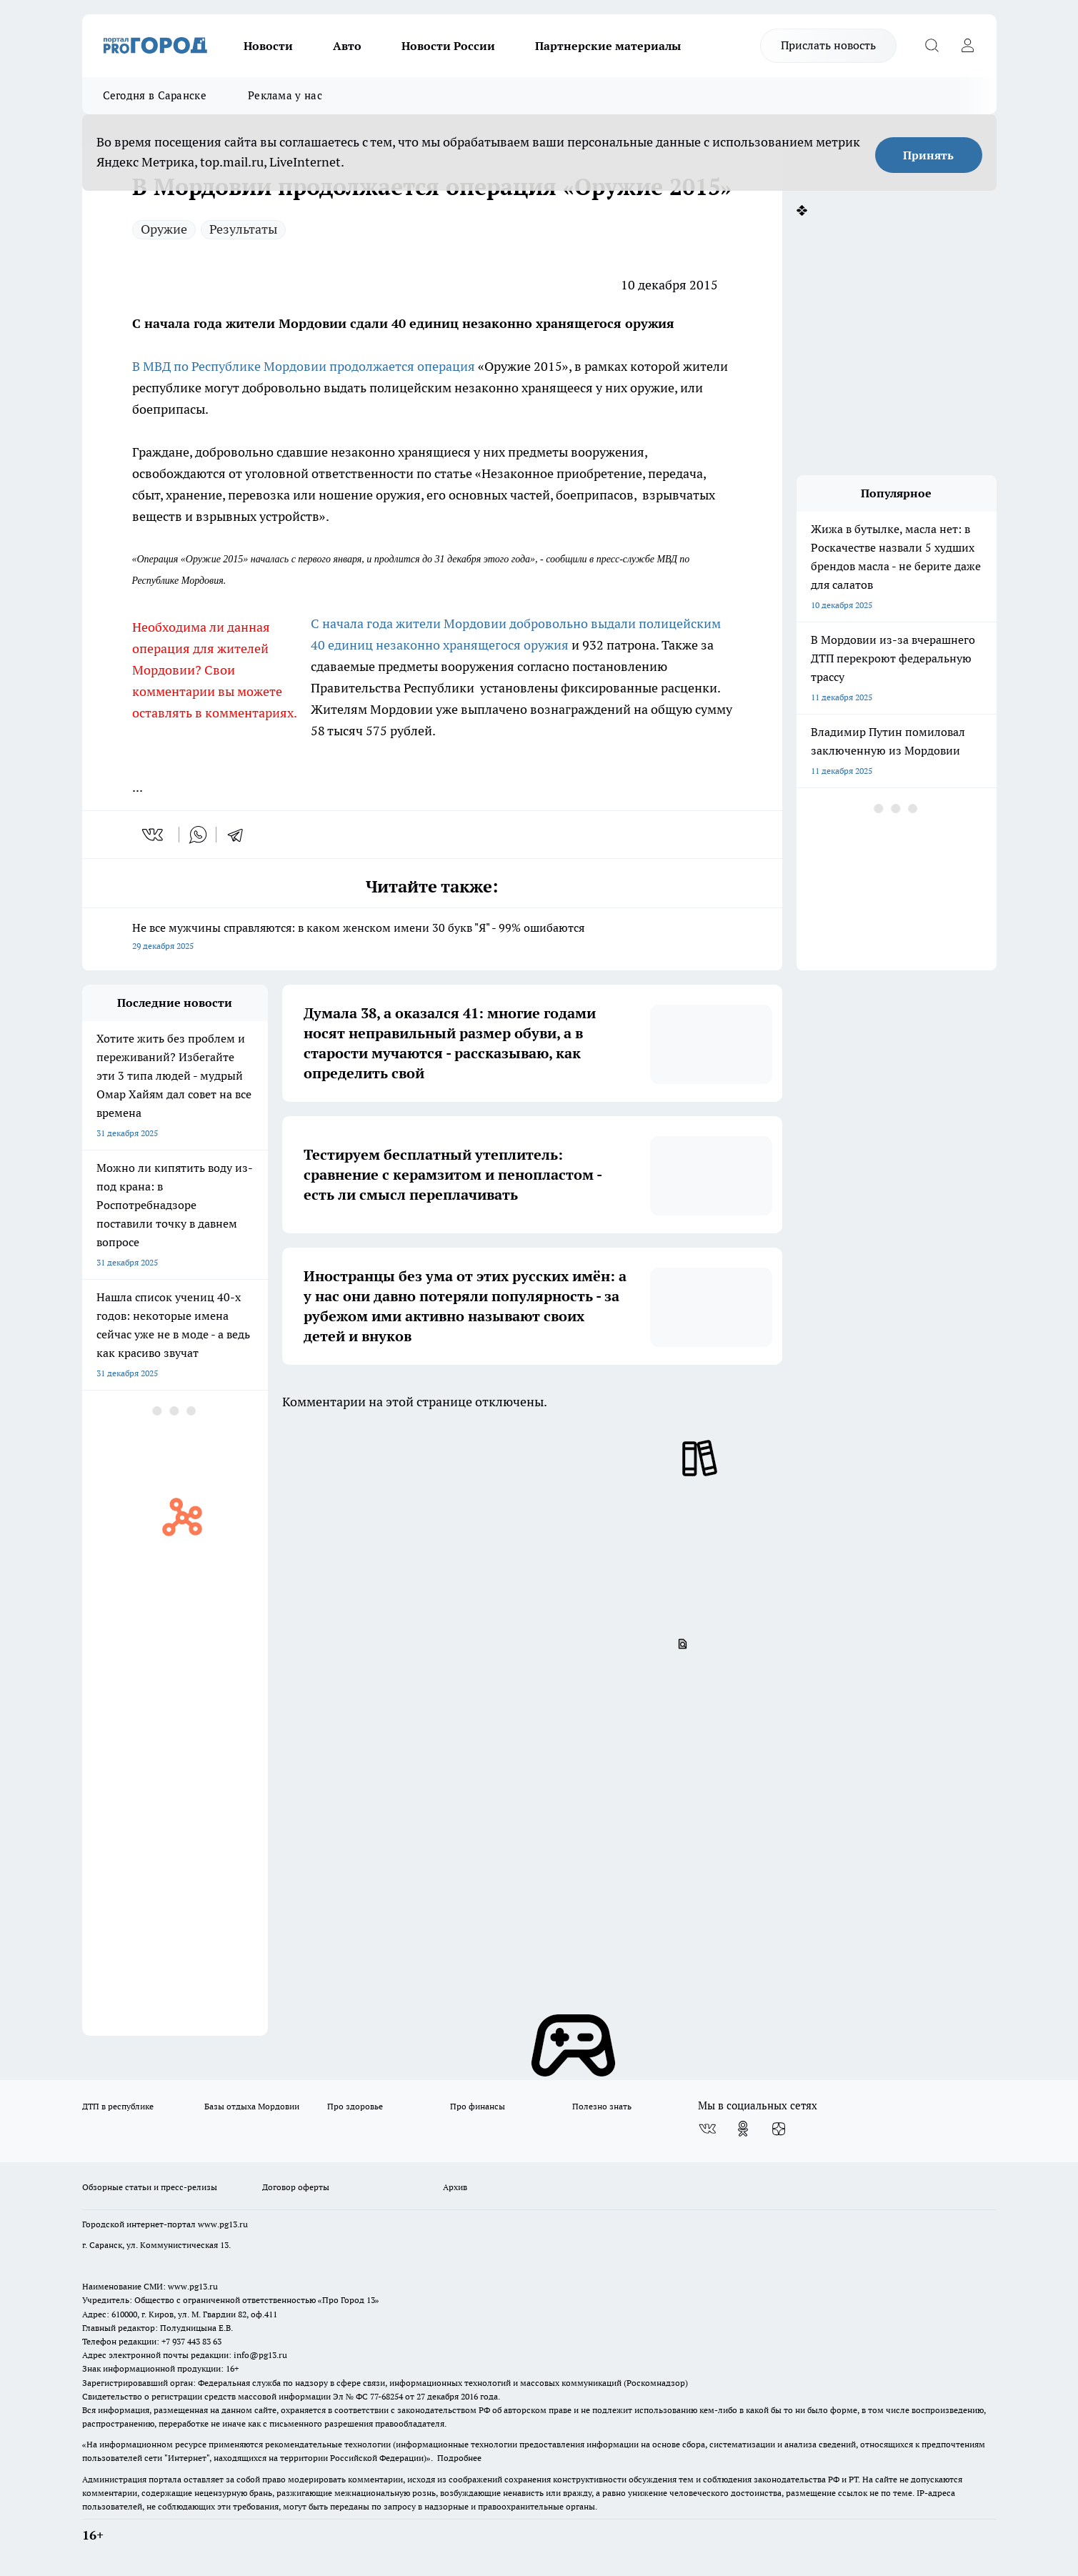 This screenshot has height=2576, width=1078. I want to click on pix instant payment system logo, so click(802, 210).